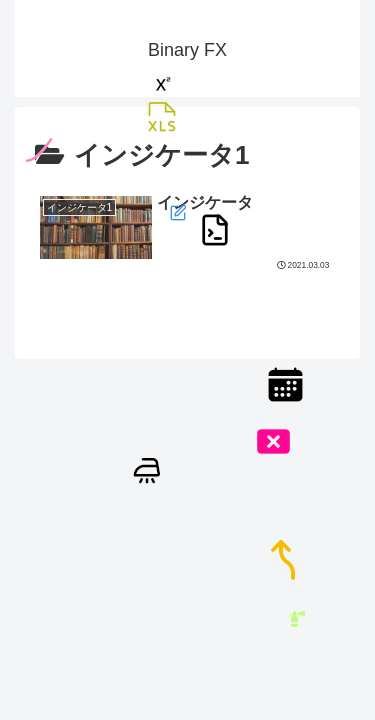  What do you see at coordinates (161, 84) in the screenshot?
I see `format selected text as superscript` at bounding box center [161, 84].